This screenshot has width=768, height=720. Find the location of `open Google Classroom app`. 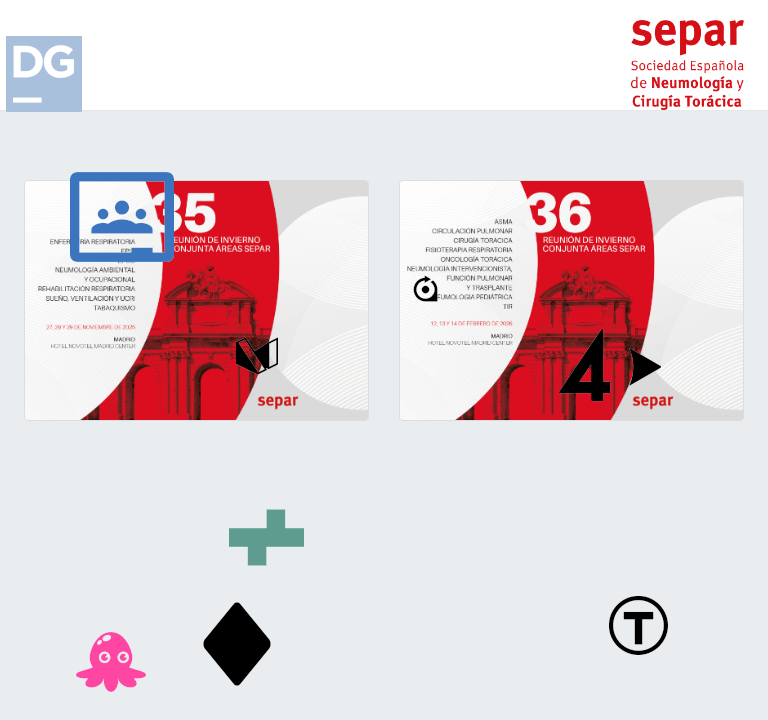

open Google Classroom app is located at coordinates (122, 217).